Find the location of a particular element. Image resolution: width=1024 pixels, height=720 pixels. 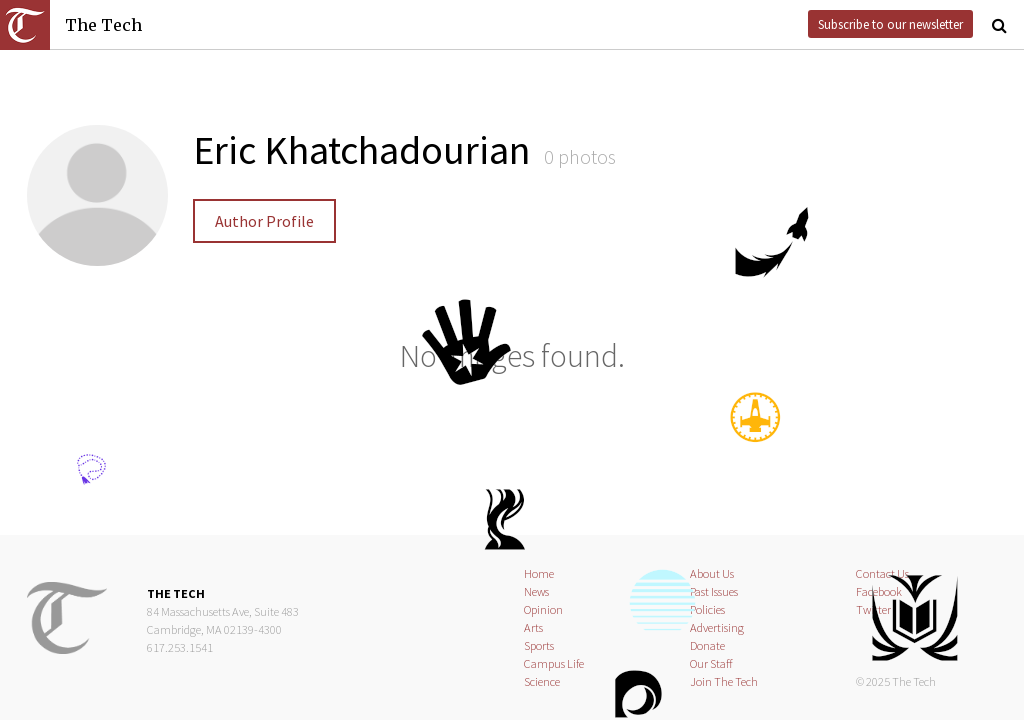

indicates a magic or mystical item in inventory is located at coordinates (502, 519).